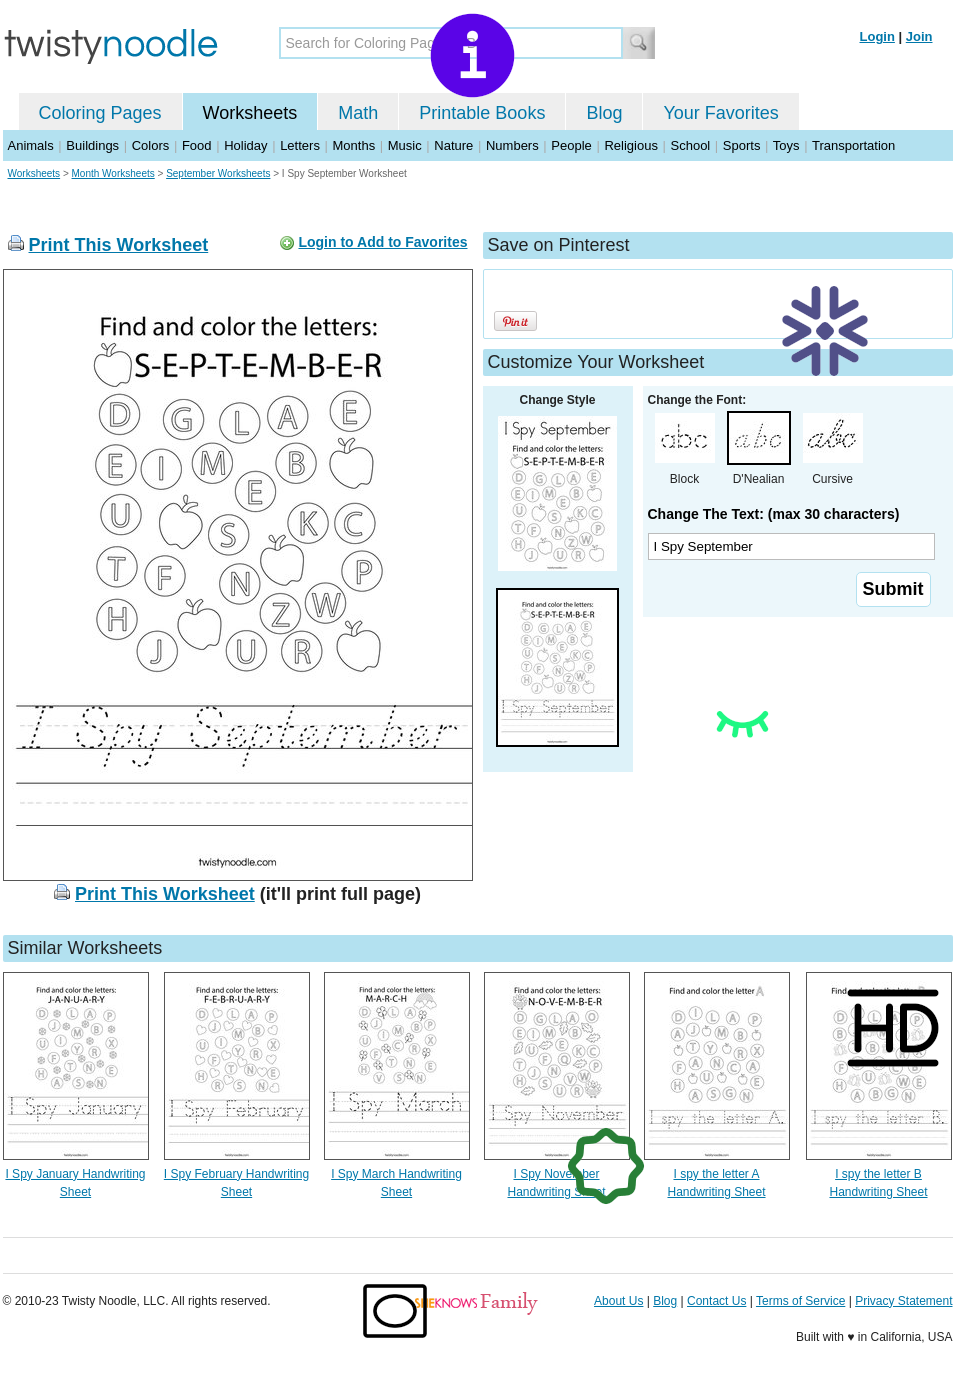  What do you see at coordinates (825, 331) in the screenshot?
I see `connect to Snowflake data platform` at bounding box center [825, 331].